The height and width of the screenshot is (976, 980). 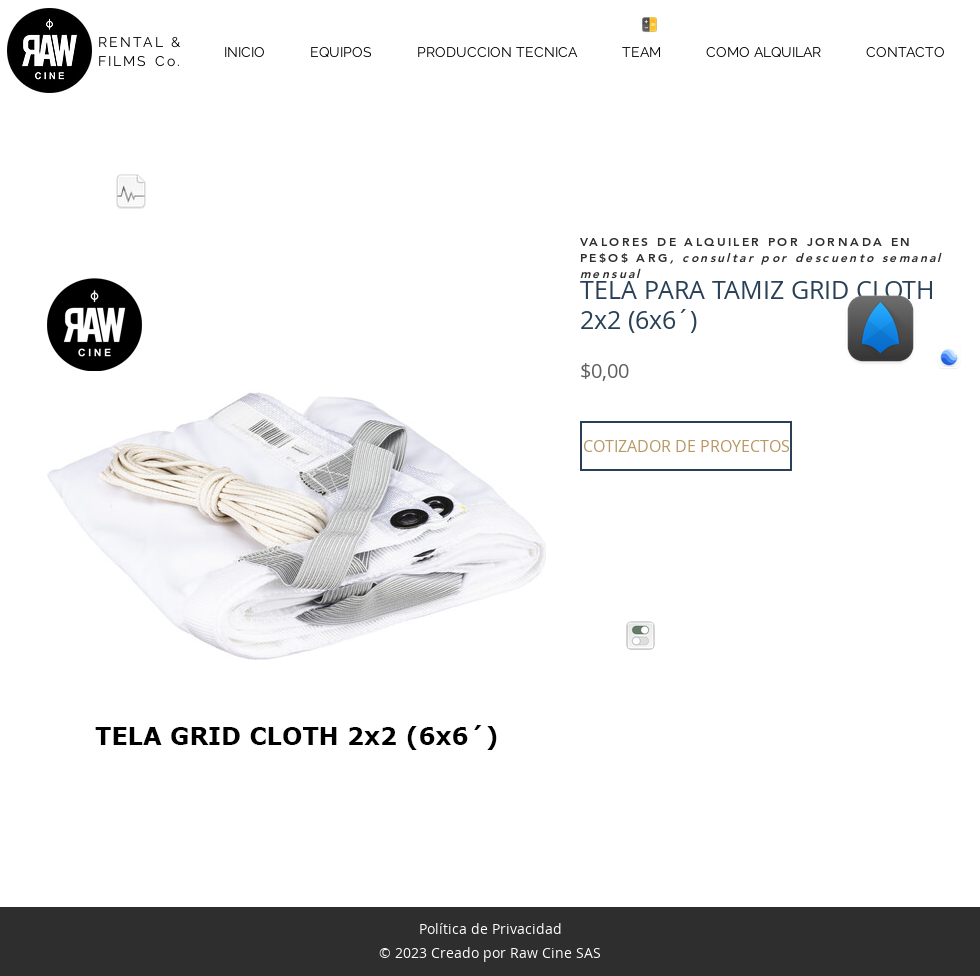 I want to click on open google earth app, so click(x=949, y=357).